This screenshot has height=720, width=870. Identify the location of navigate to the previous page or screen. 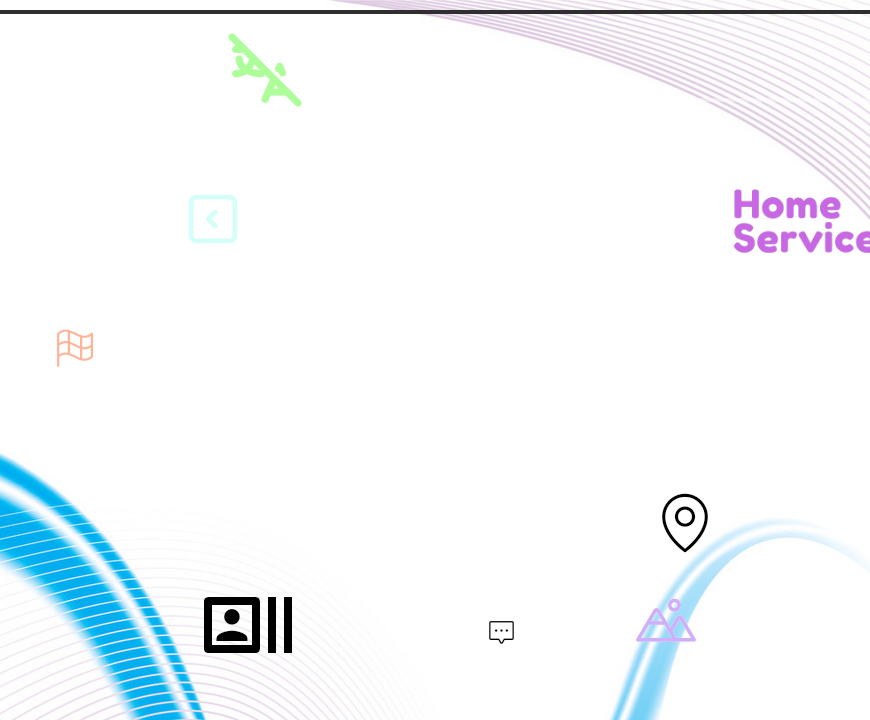
(213, 219).